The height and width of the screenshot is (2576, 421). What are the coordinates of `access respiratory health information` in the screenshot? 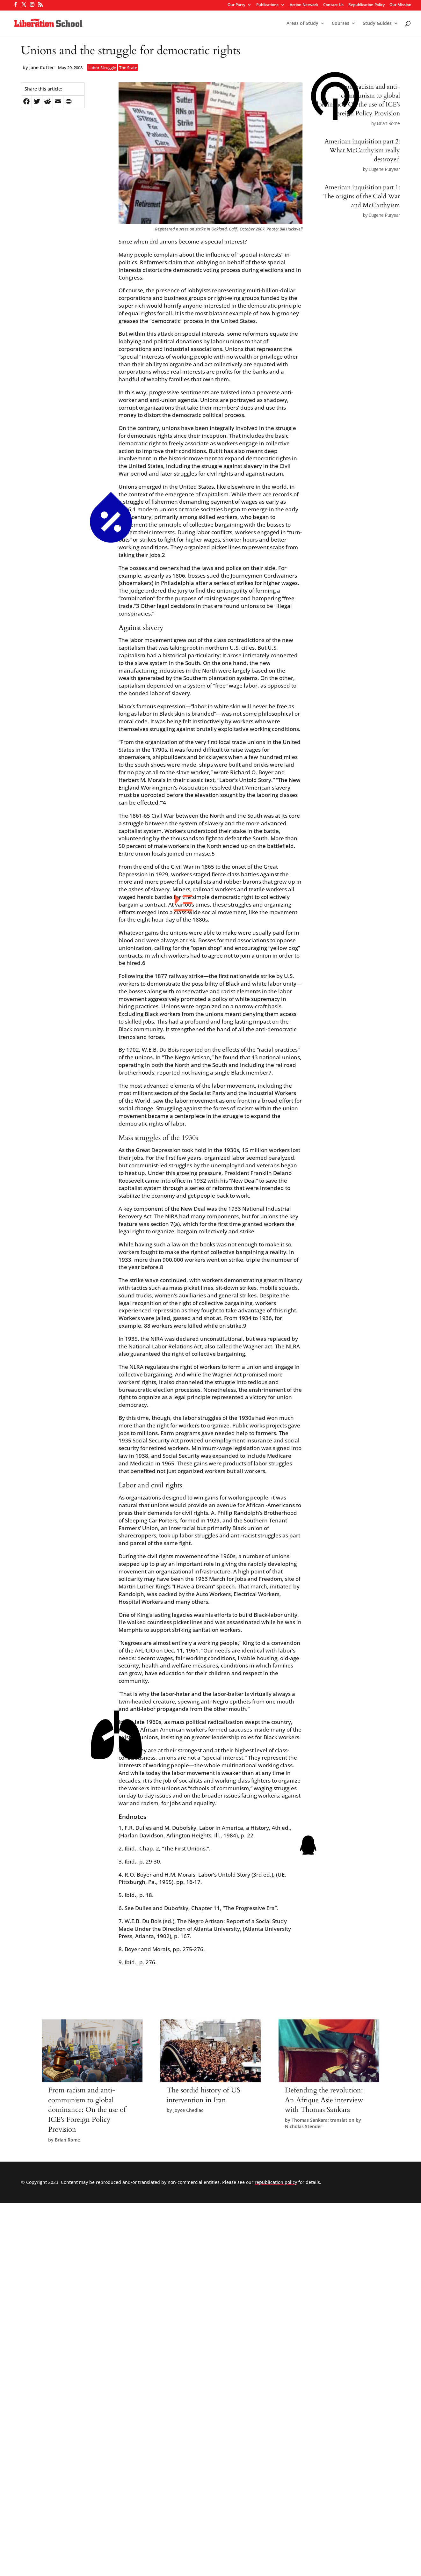 It's located at (116, 1736).